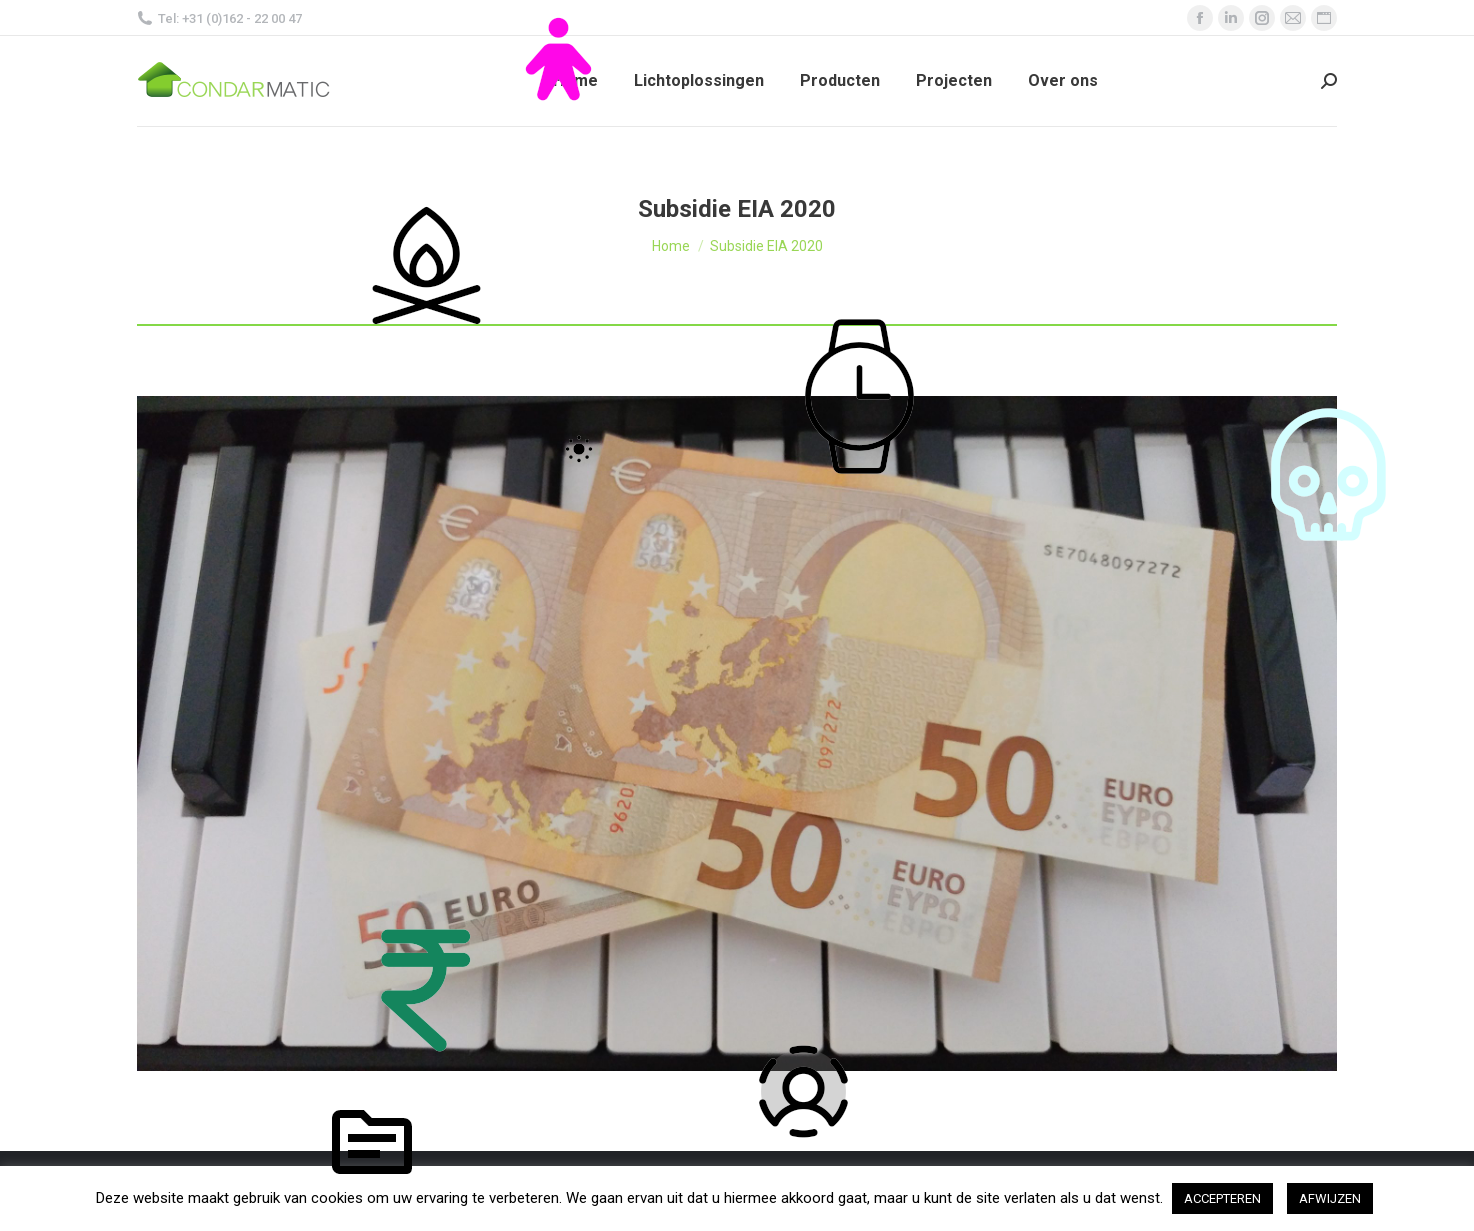 This screenshot has width=1474, height=1231. Describe the element at coordinates (803, 1091) in the screenshot. I see `incomplete or pending user profile` at that location.